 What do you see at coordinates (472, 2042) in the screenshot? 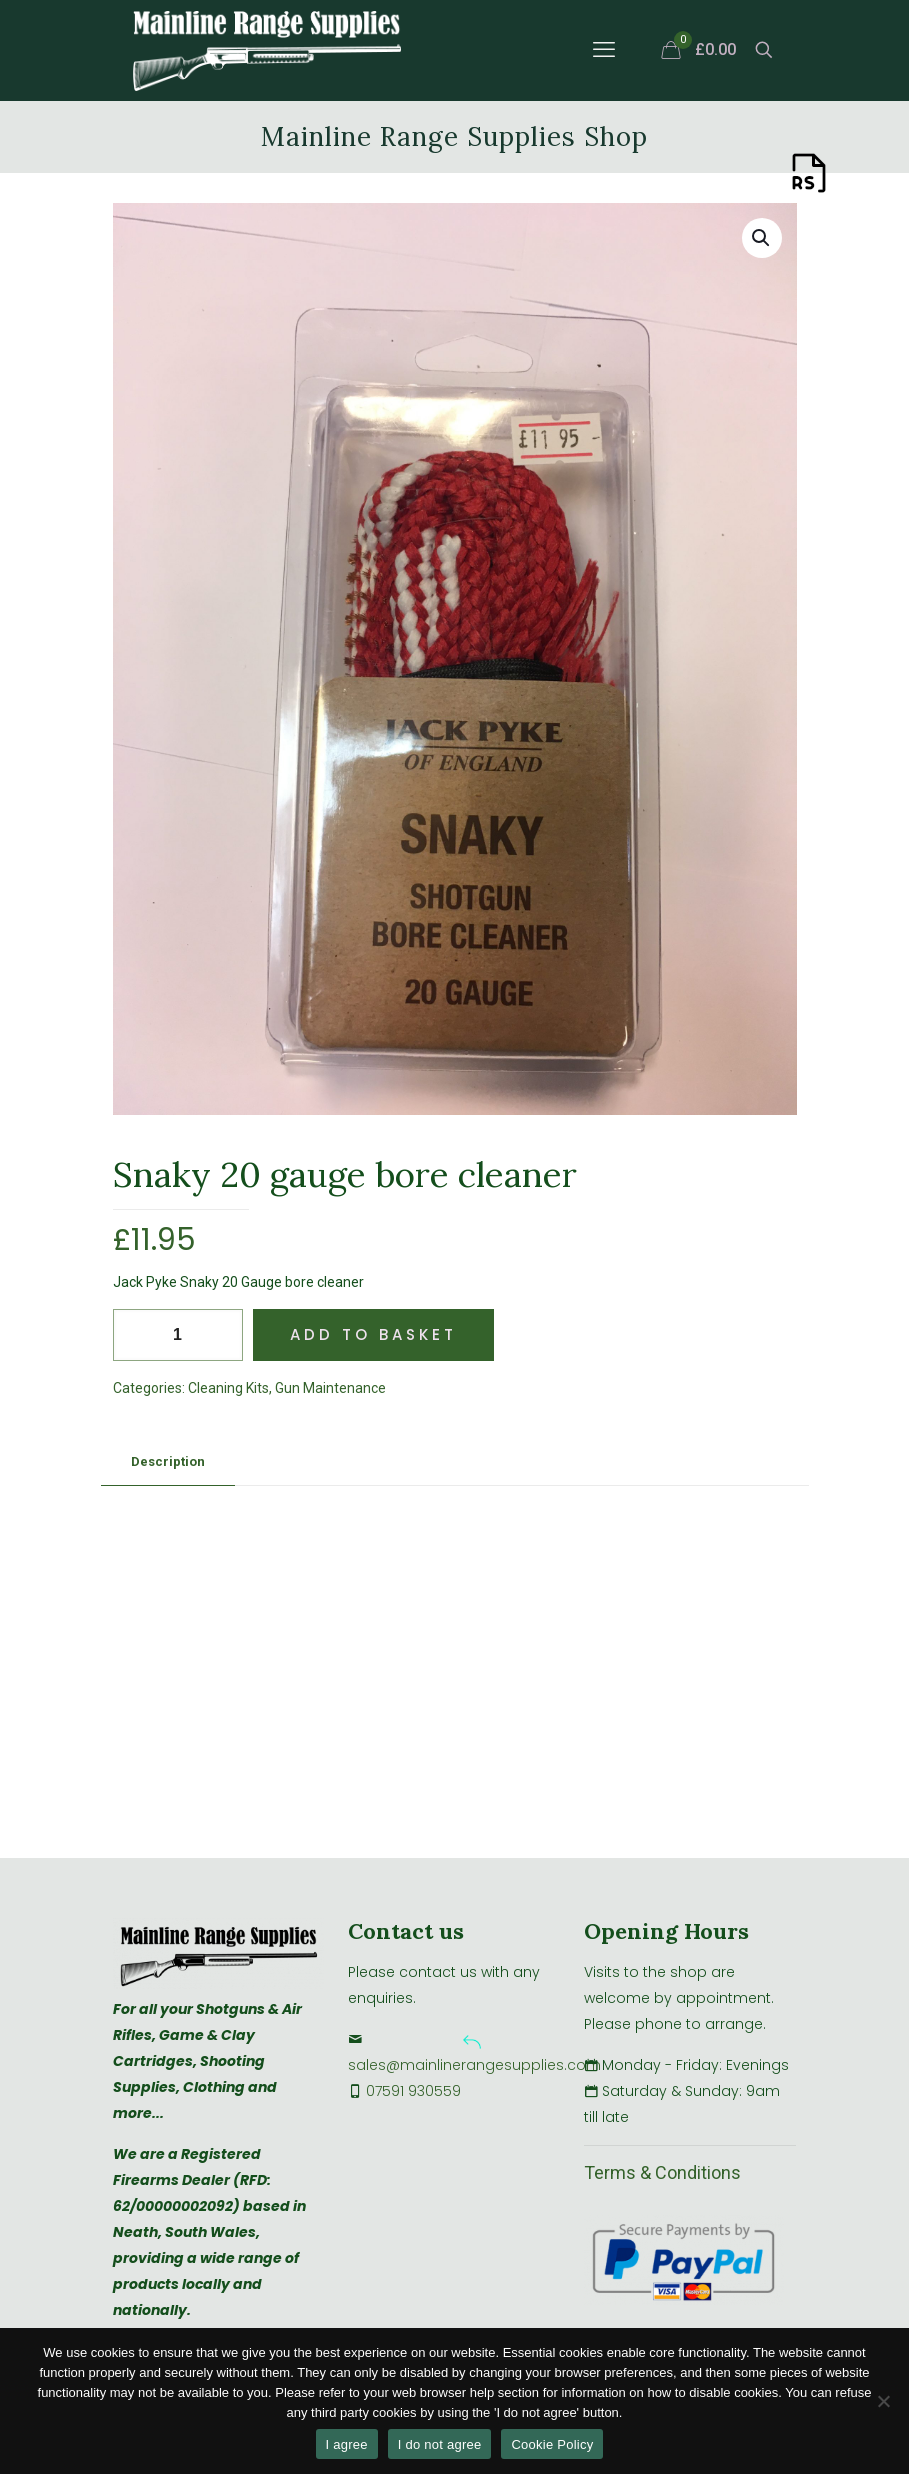
I see `reply to a message` at bounding box center [472, 2042].